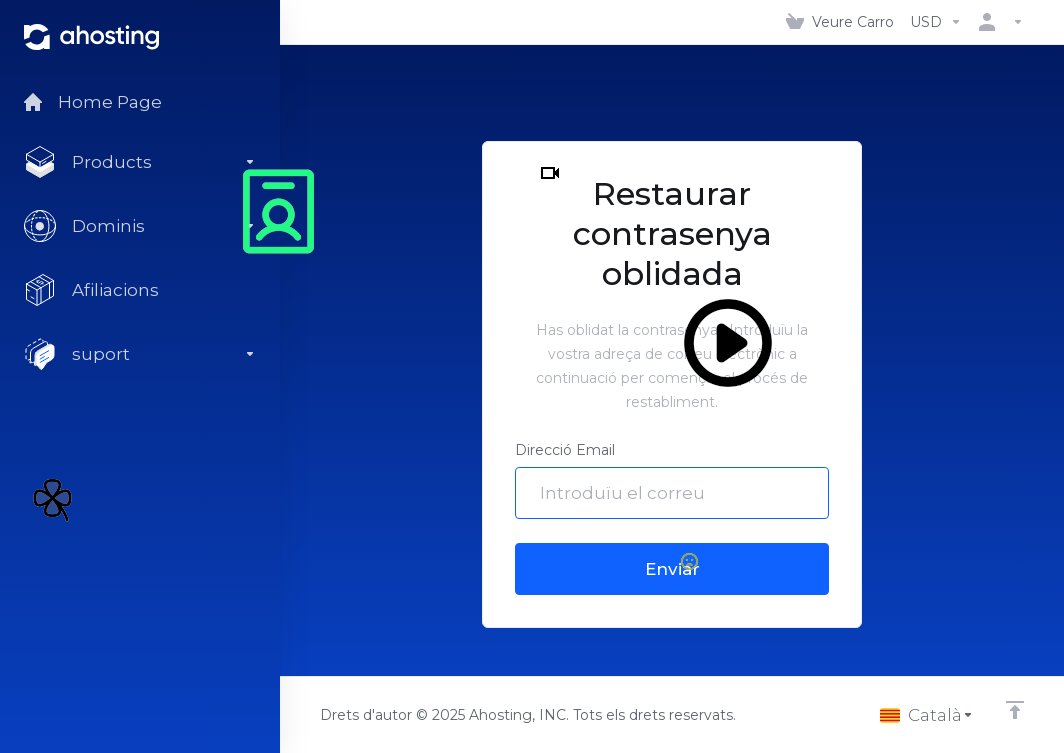 The image size is (1064, 753). What do you see at coordinates (550, 173) in the screenshot?
I see `start a video call` at bounding box center [550, 173].